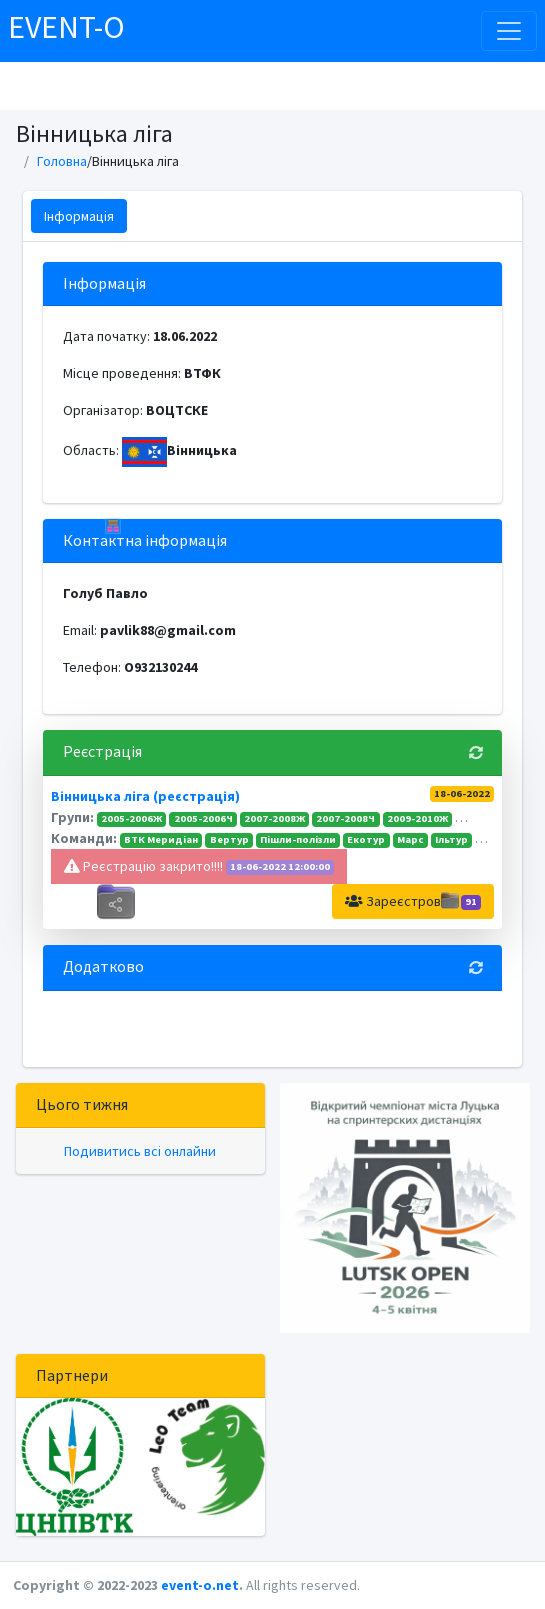  I want to click on indicates an open or expanded folder, so click(450, 900).